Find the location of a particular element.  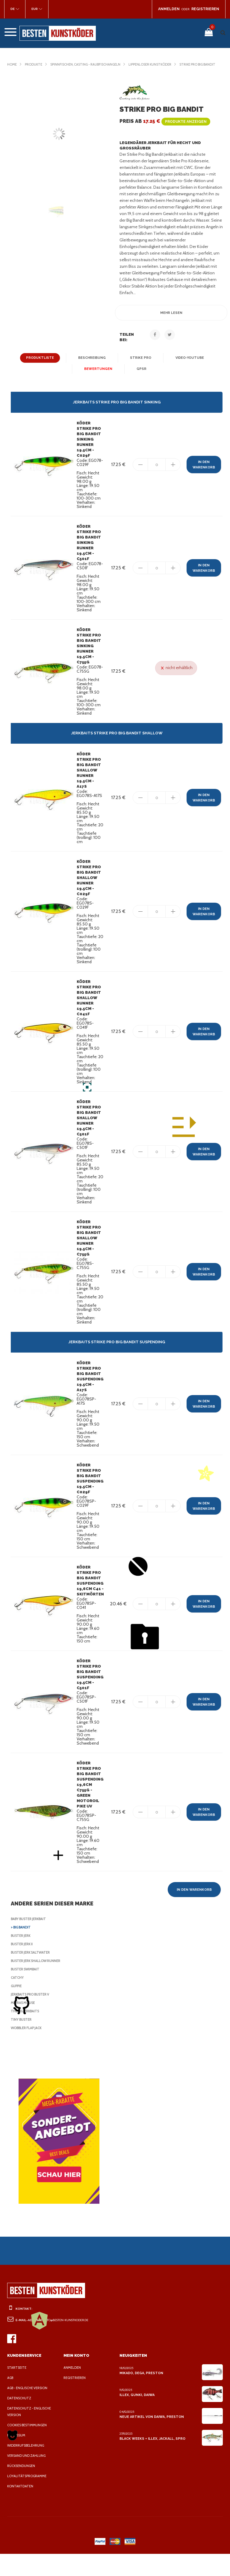

expand the navigation menu is located at coordinates (184, 1127).